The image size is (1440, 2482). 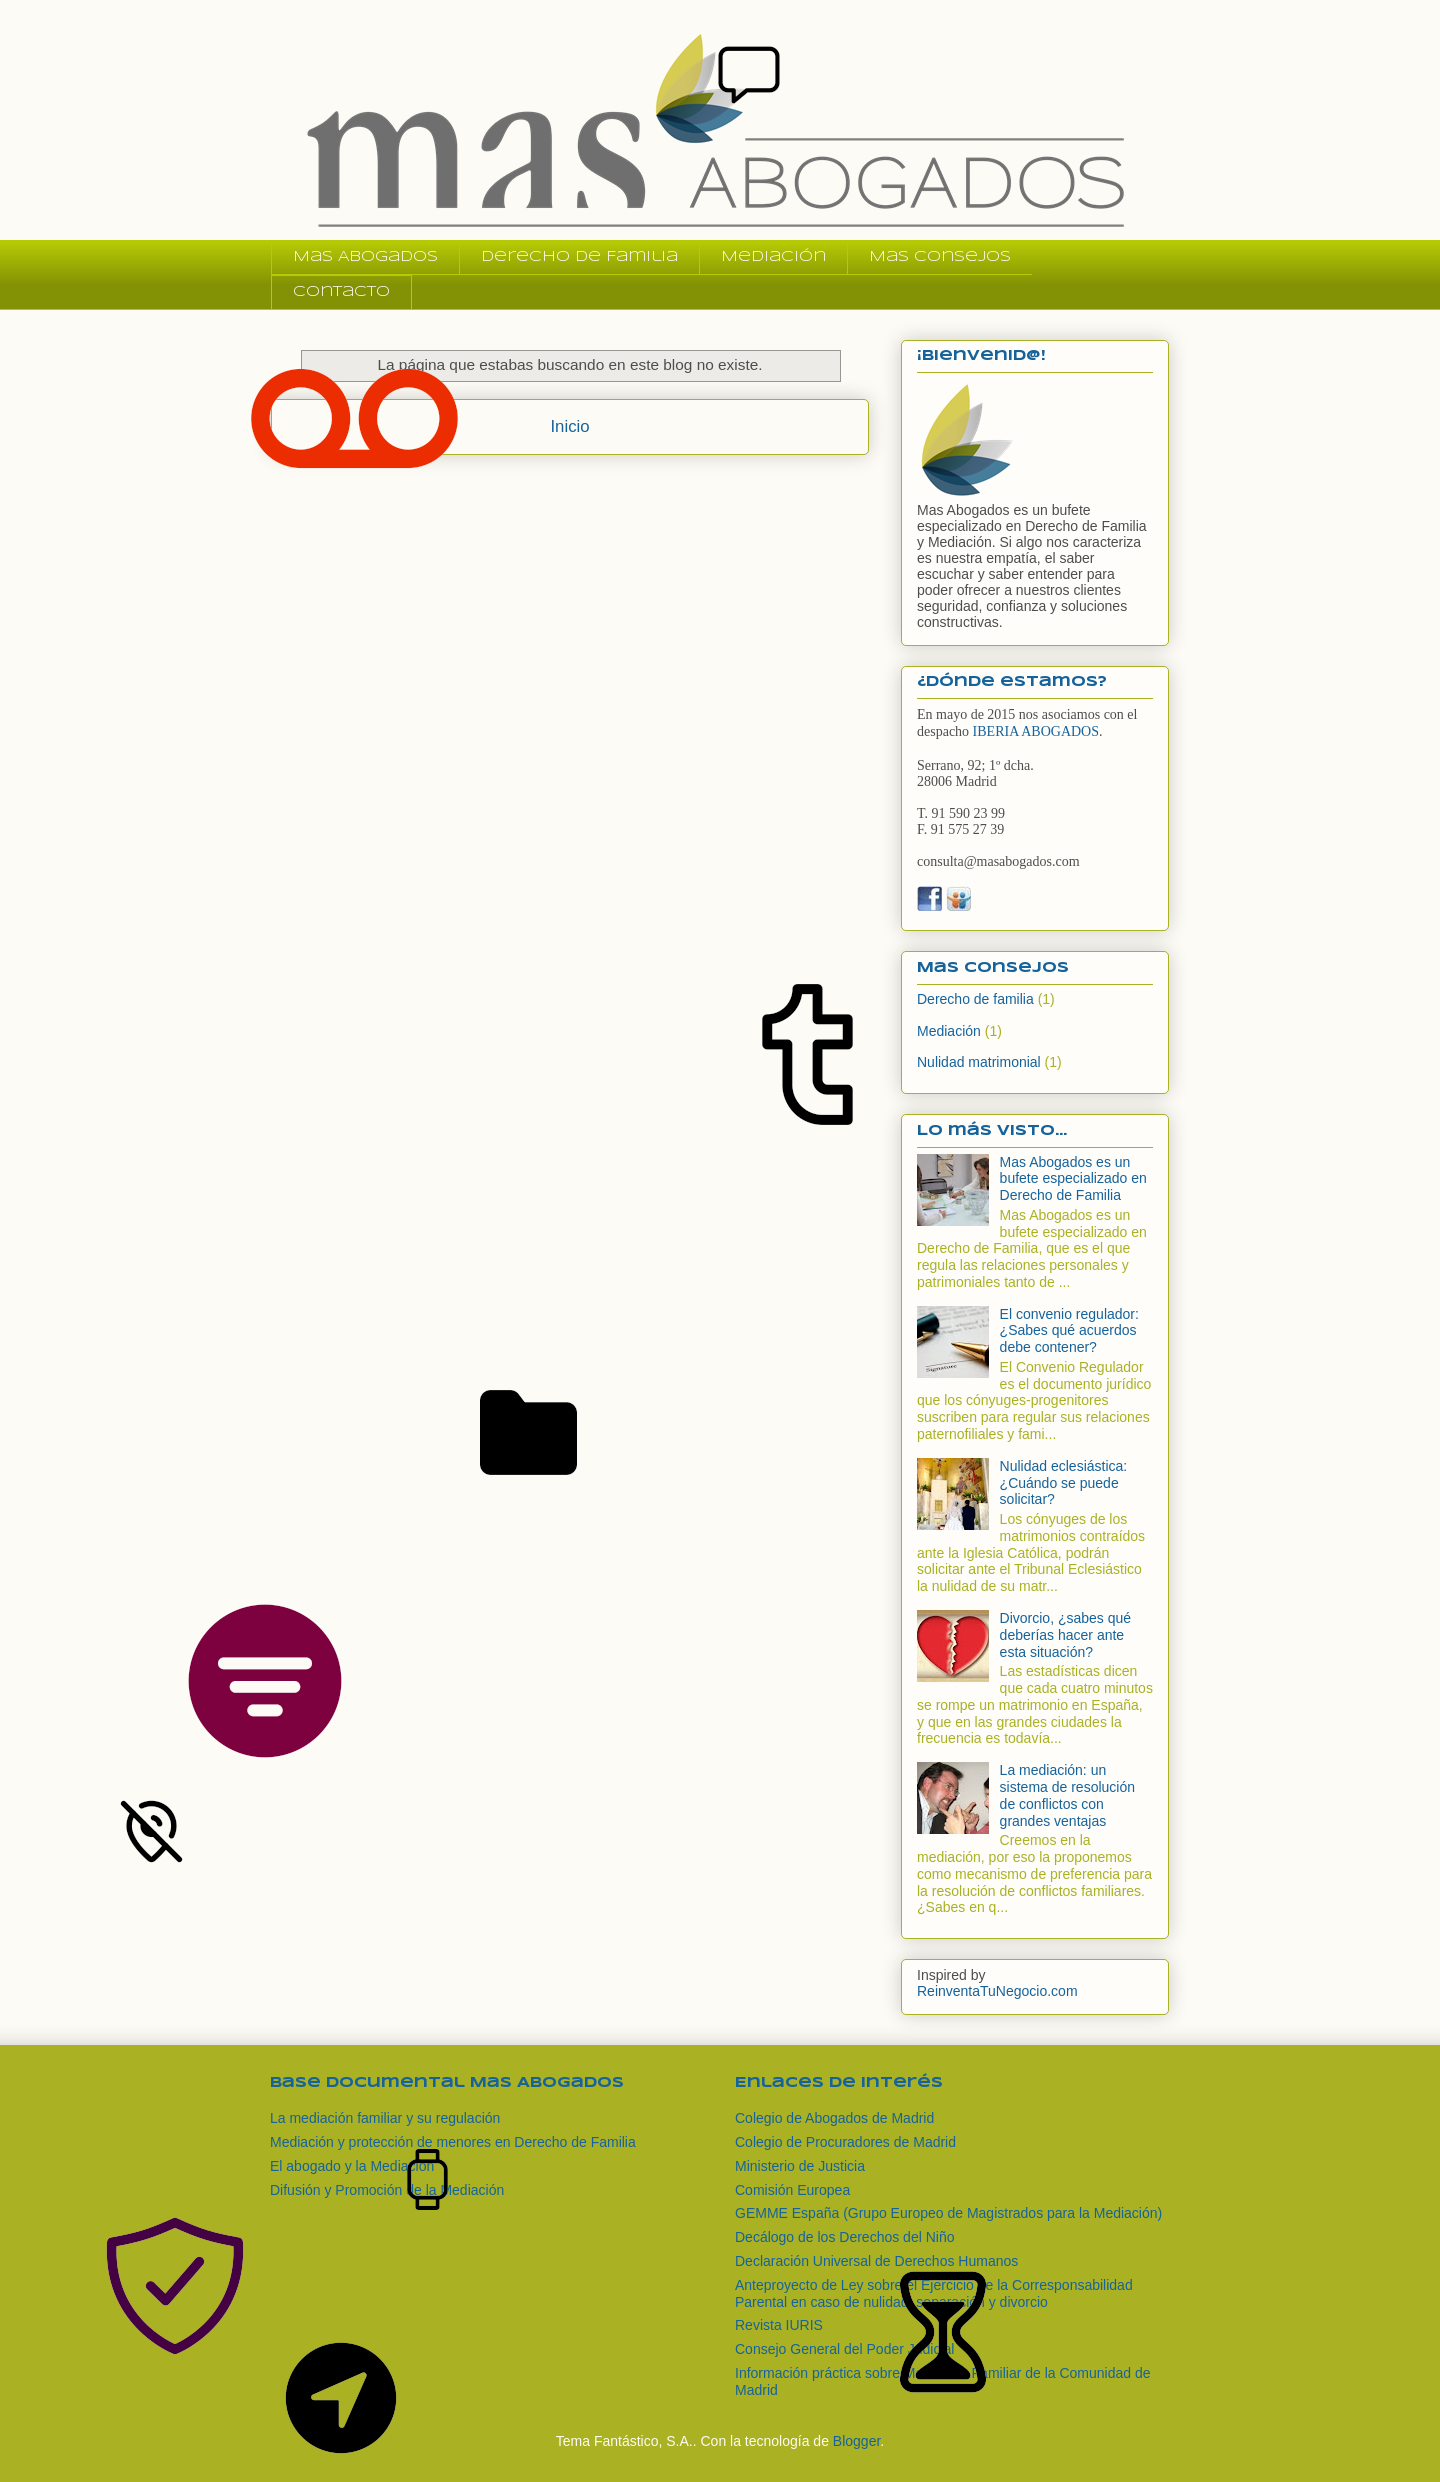 I want to click on disable location services, so click(x=151, y=1831).